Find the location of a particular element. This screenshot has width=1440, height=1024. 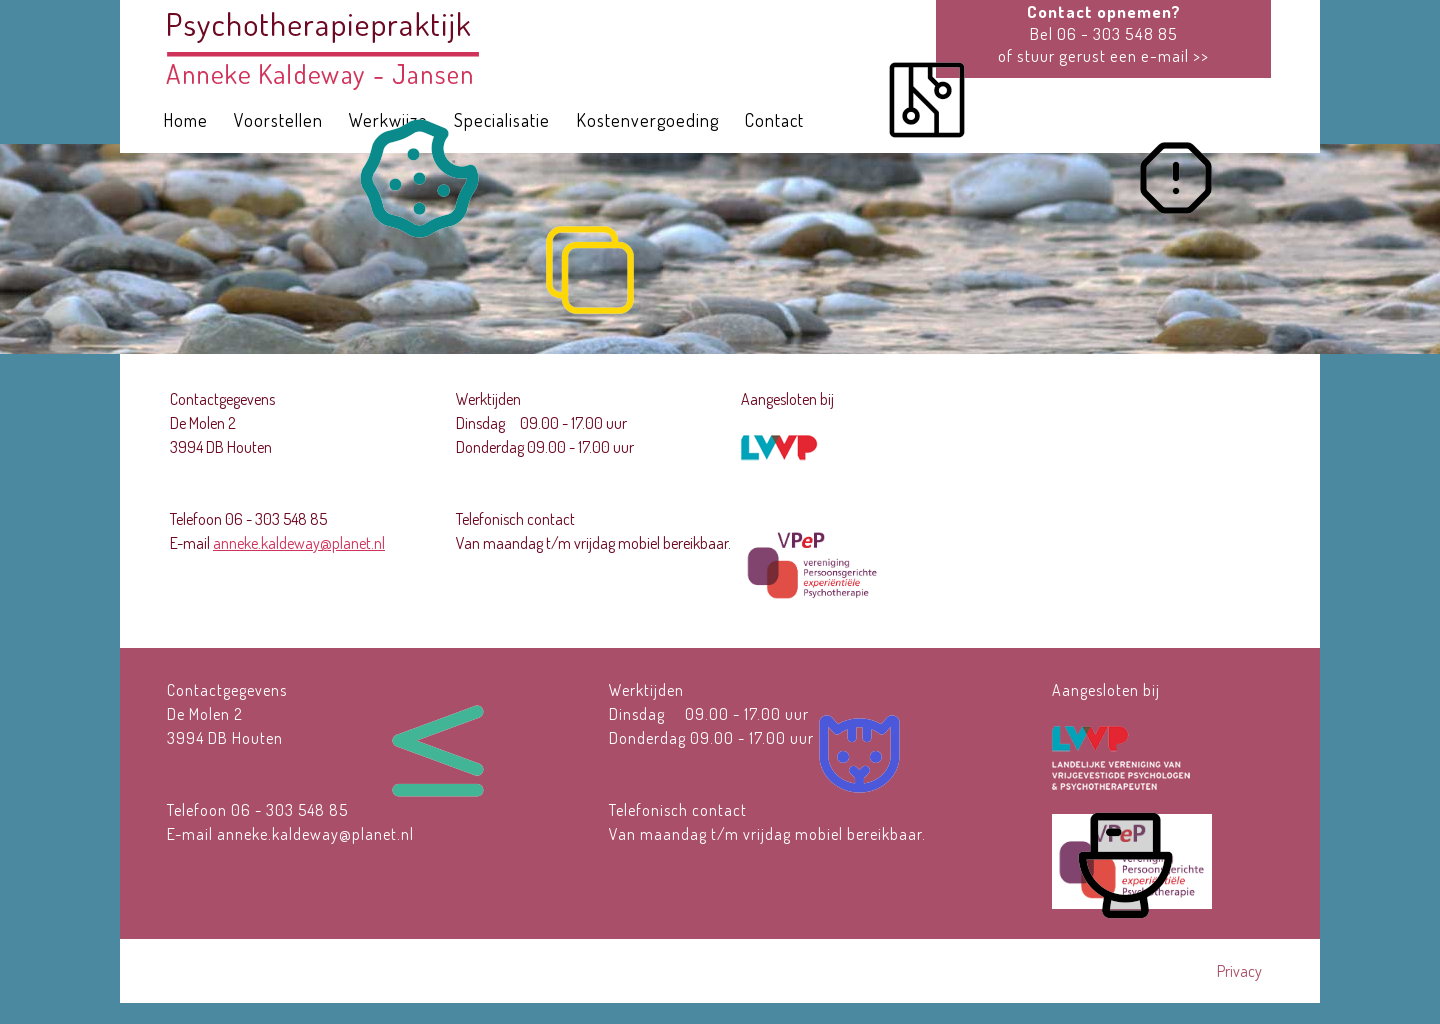

access hardware or circuit settings is located at coordinates (927, 100).